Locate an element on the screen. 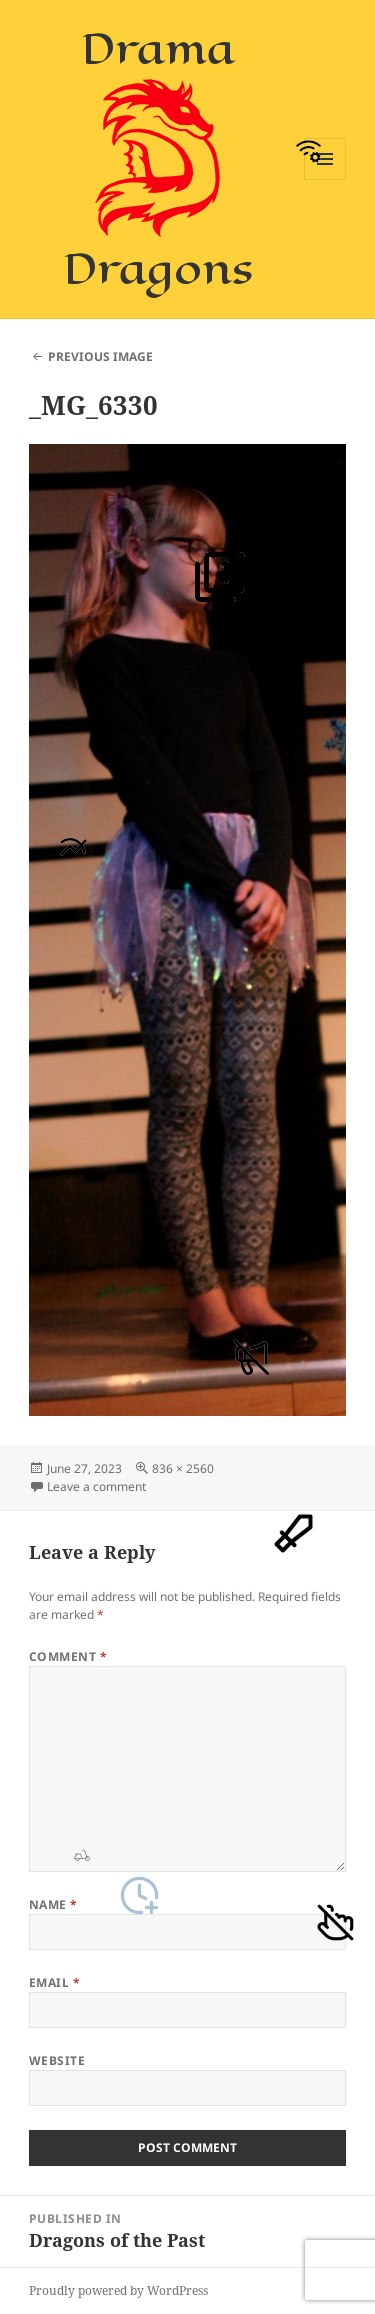 The width and height of the screenshot is (375, 2314). view multi-line chart or graph data is located at coordinates (73, 847).